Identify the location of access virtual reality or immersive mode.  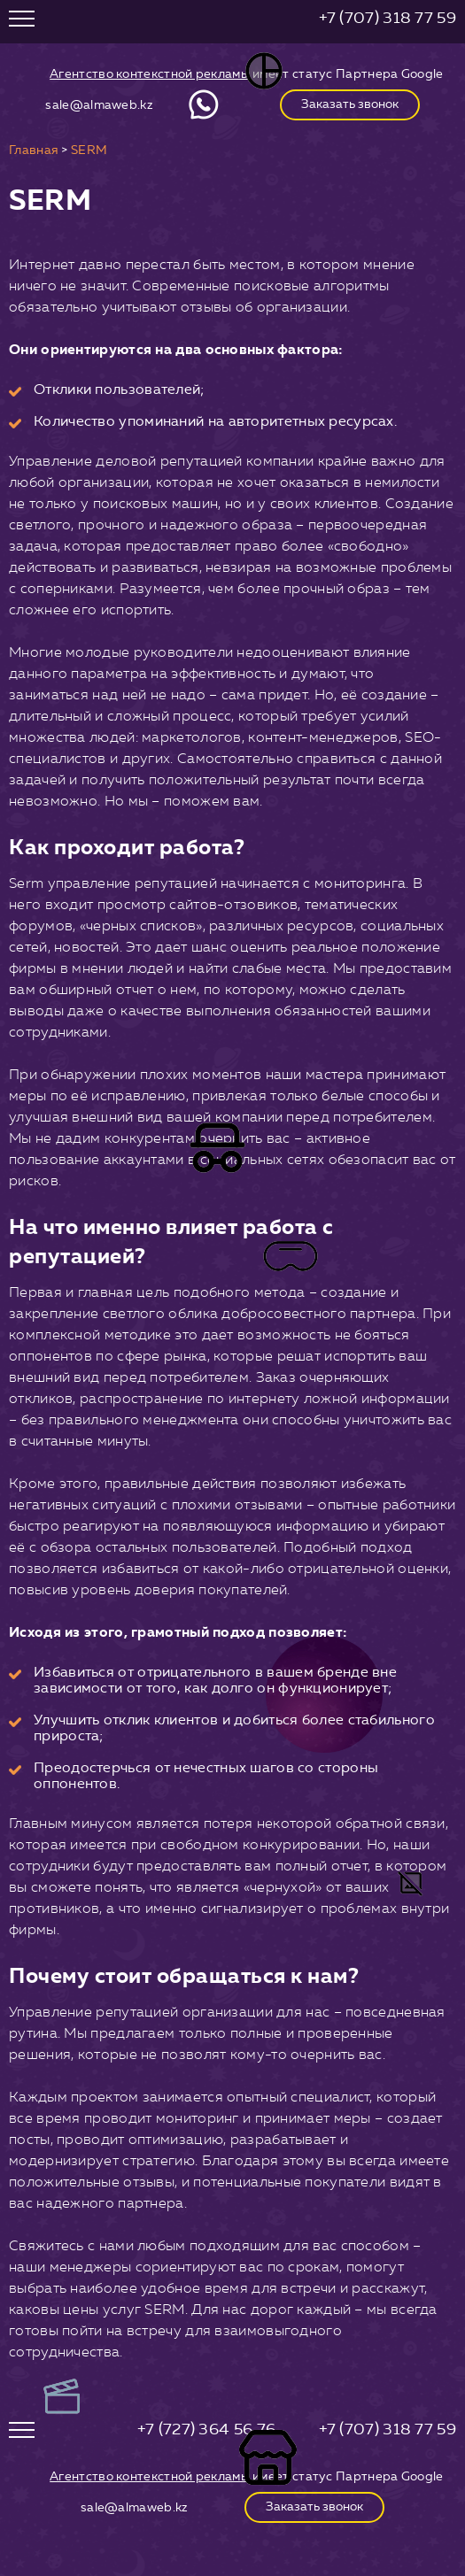
(291, 1256).